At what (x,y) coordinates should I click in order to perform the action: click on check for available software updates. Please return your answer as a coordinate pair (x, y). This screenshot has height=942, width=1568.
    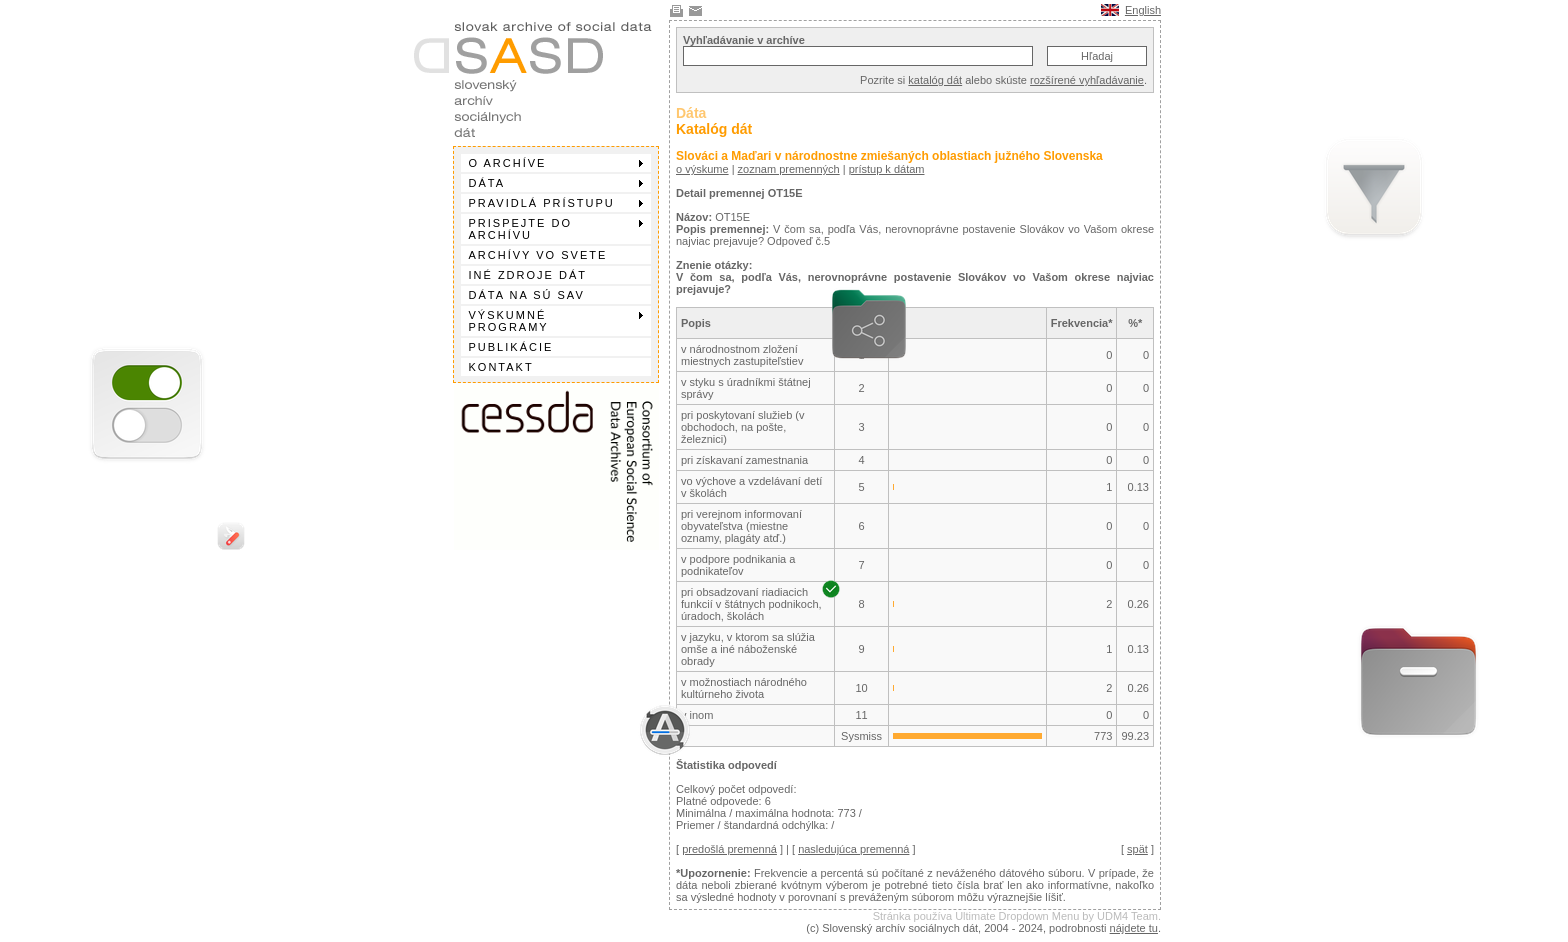
    Looking at the image, I should click on (665, 730).